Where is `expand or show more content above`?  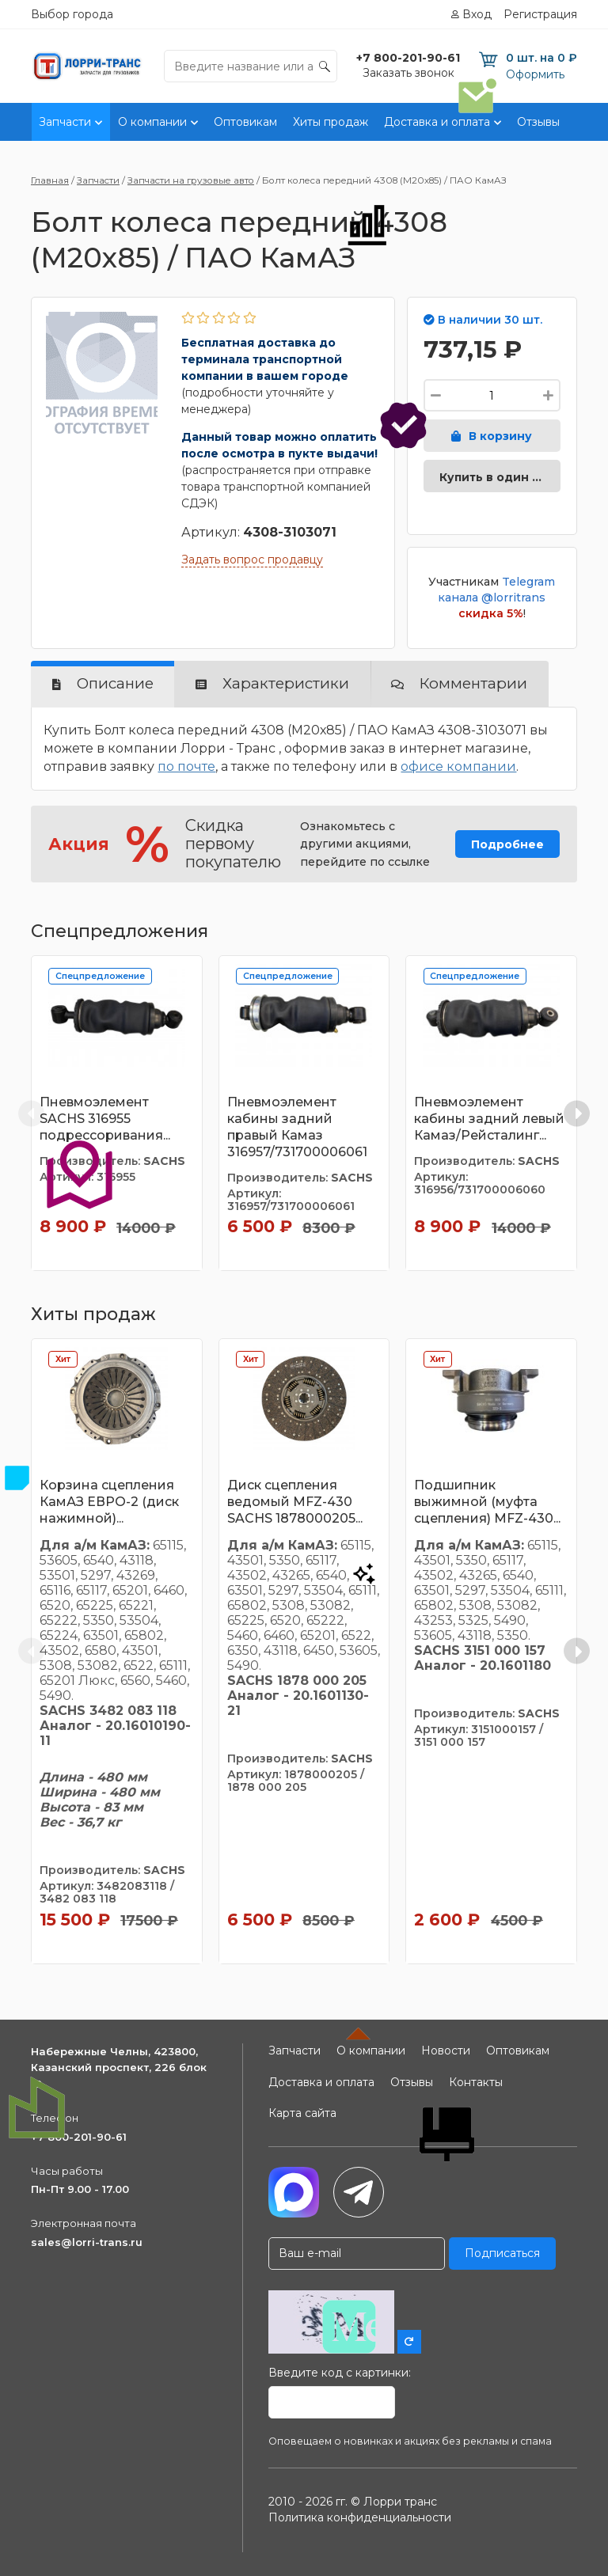
expand or show more content above is located at coordinates (358, 2033).